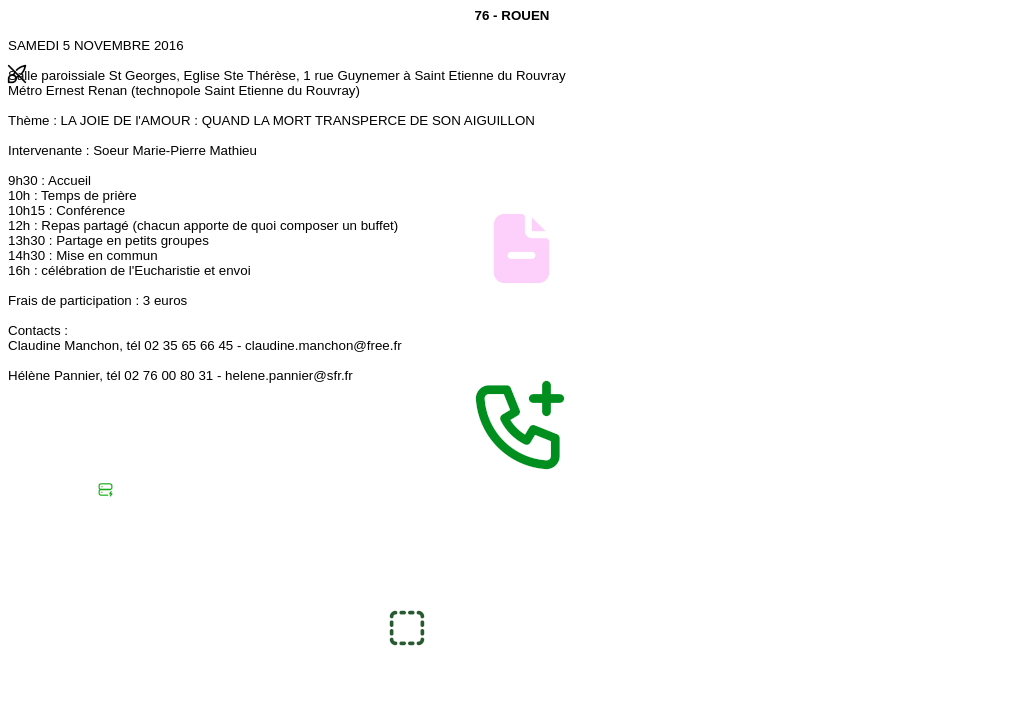  What do you see at coordinates (520, 425) in the screenshot?
I see `add a new contact` at bounding box center [520, 425].